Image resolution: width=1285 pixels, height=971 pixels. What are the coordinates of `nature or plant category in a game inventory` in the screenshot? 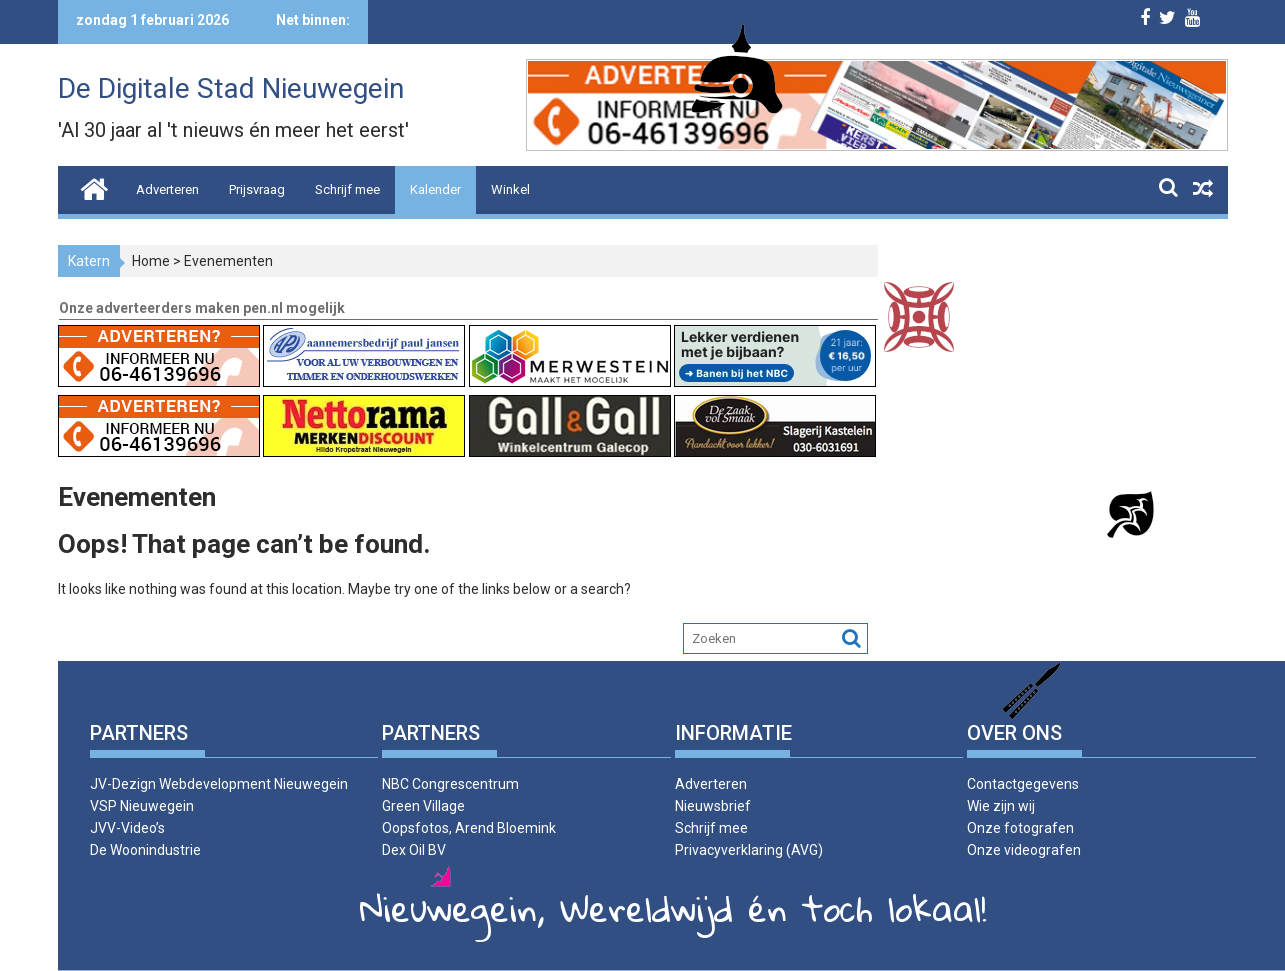 It's located at (1130, 514).